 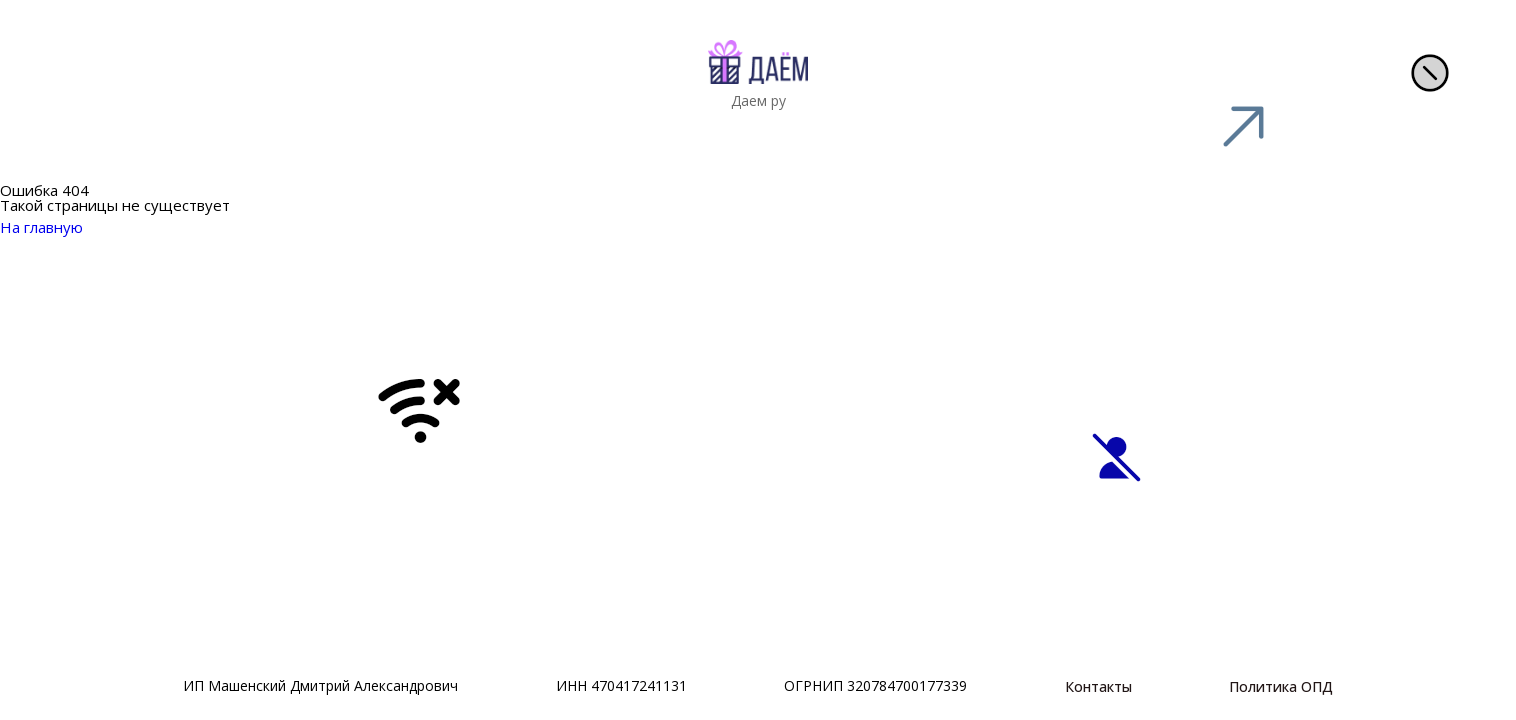 What do you see at coordinates (1430, 73) in the screenshot?
I see `indicates a prohibited or restricted action` at bounding box center [1430, 73].